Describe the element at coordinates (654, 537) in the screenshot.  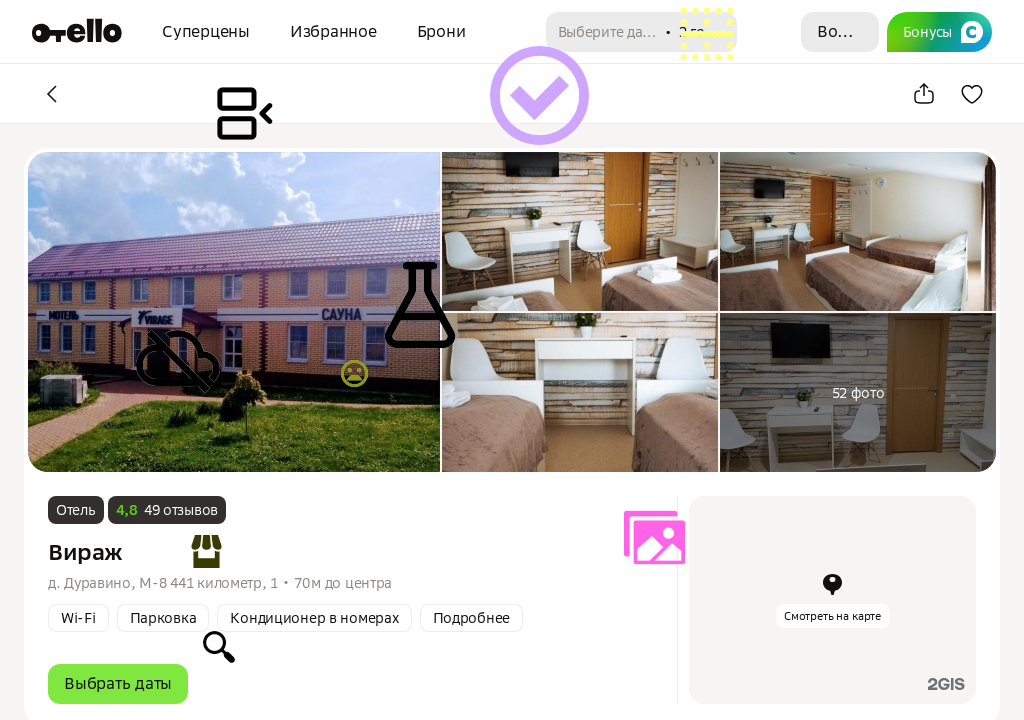
I see `view photo gallery` at that location.